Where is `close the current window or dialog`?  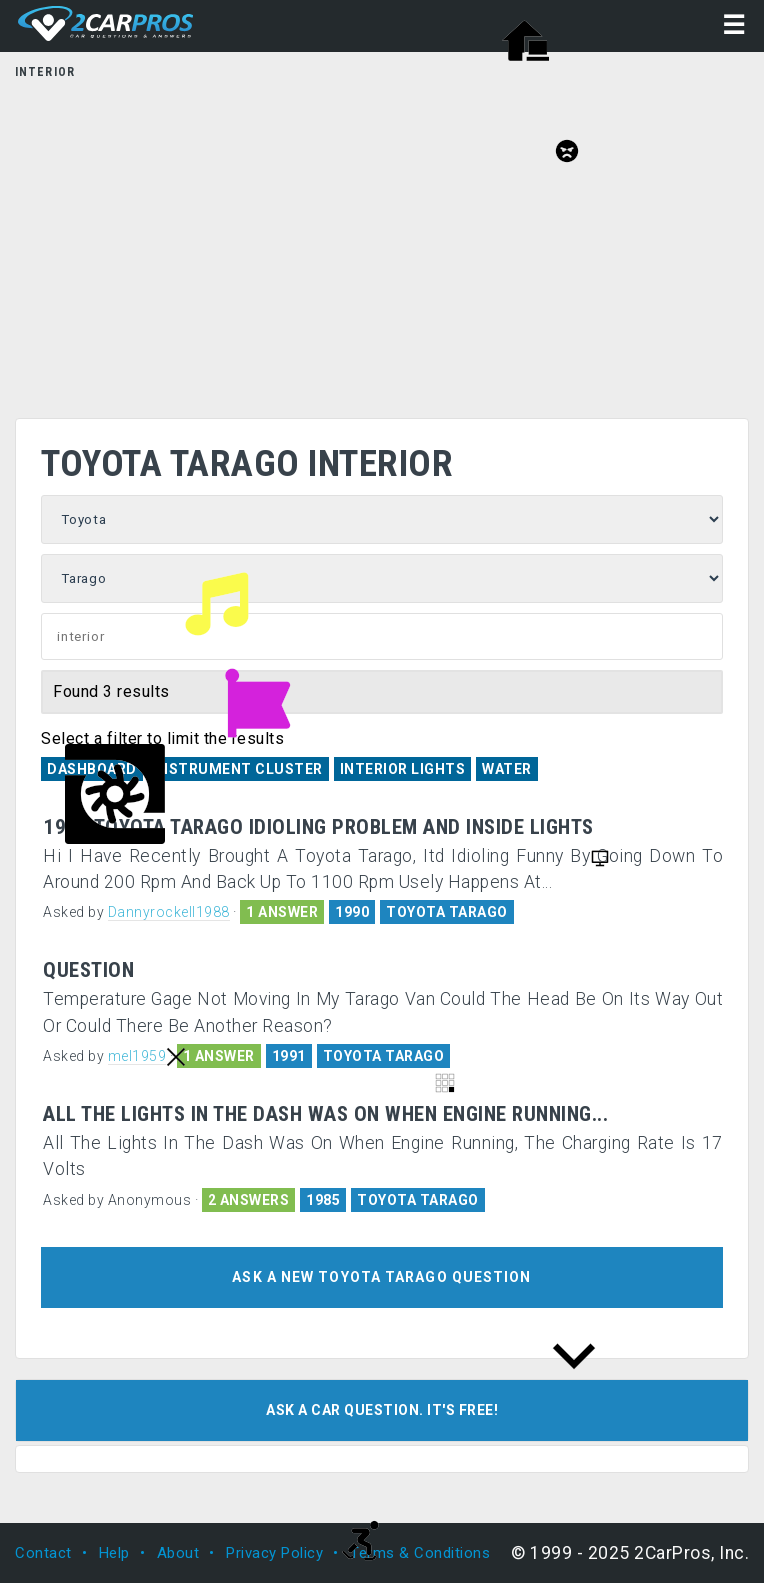
close the current window or dialog is located at coordinates (176, 1057).